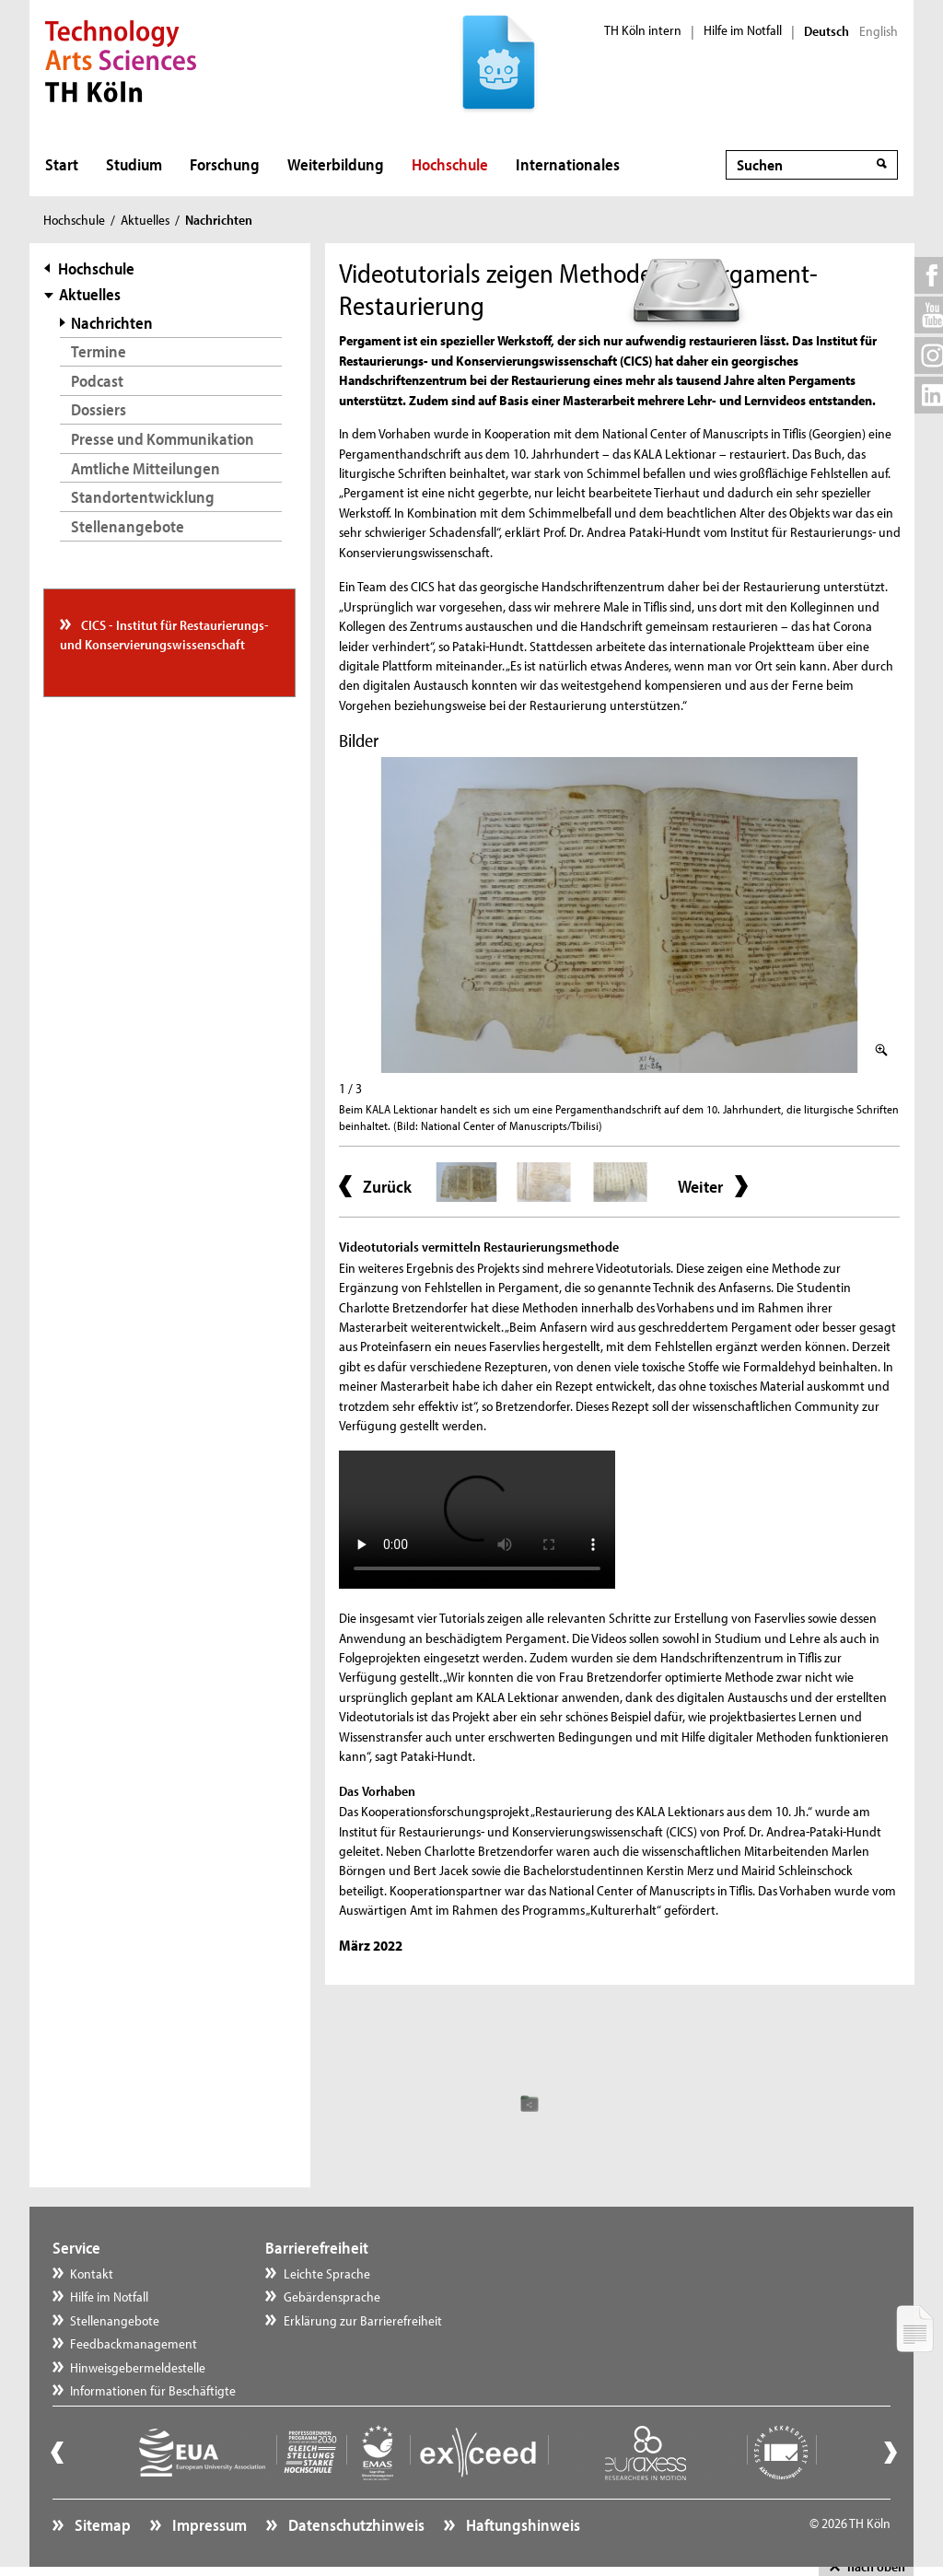  What do you see at coordinates (530, 2104) in the screenshot?
I see `open your public shared folder` at bounding box center [530, 2104].